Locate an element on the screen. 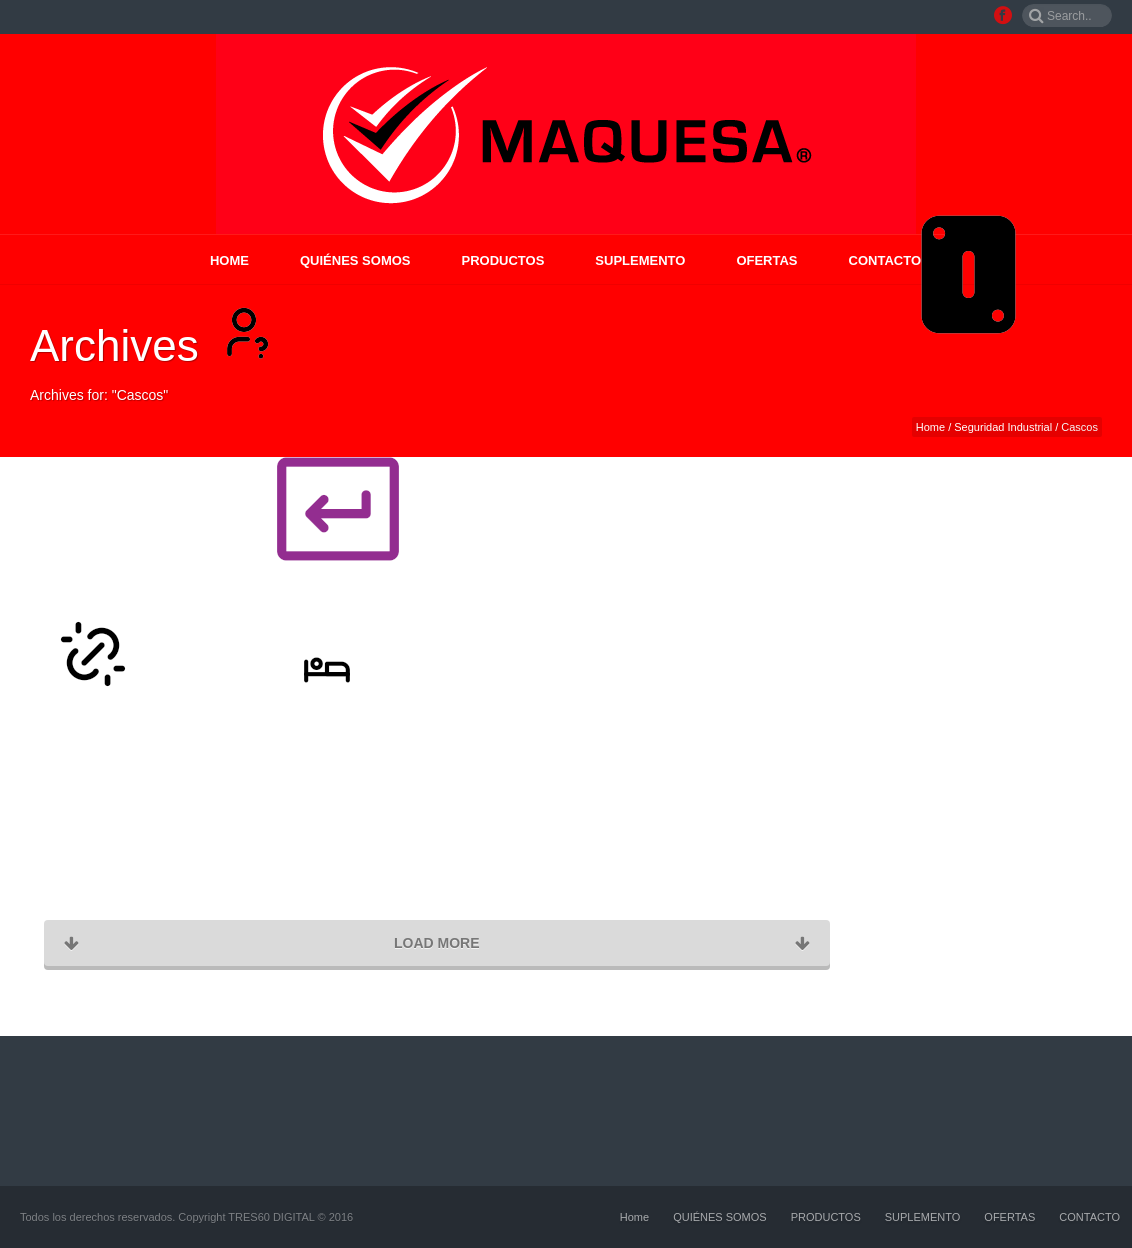  view accommodation or hotel options is located at coordinates (327, 670).